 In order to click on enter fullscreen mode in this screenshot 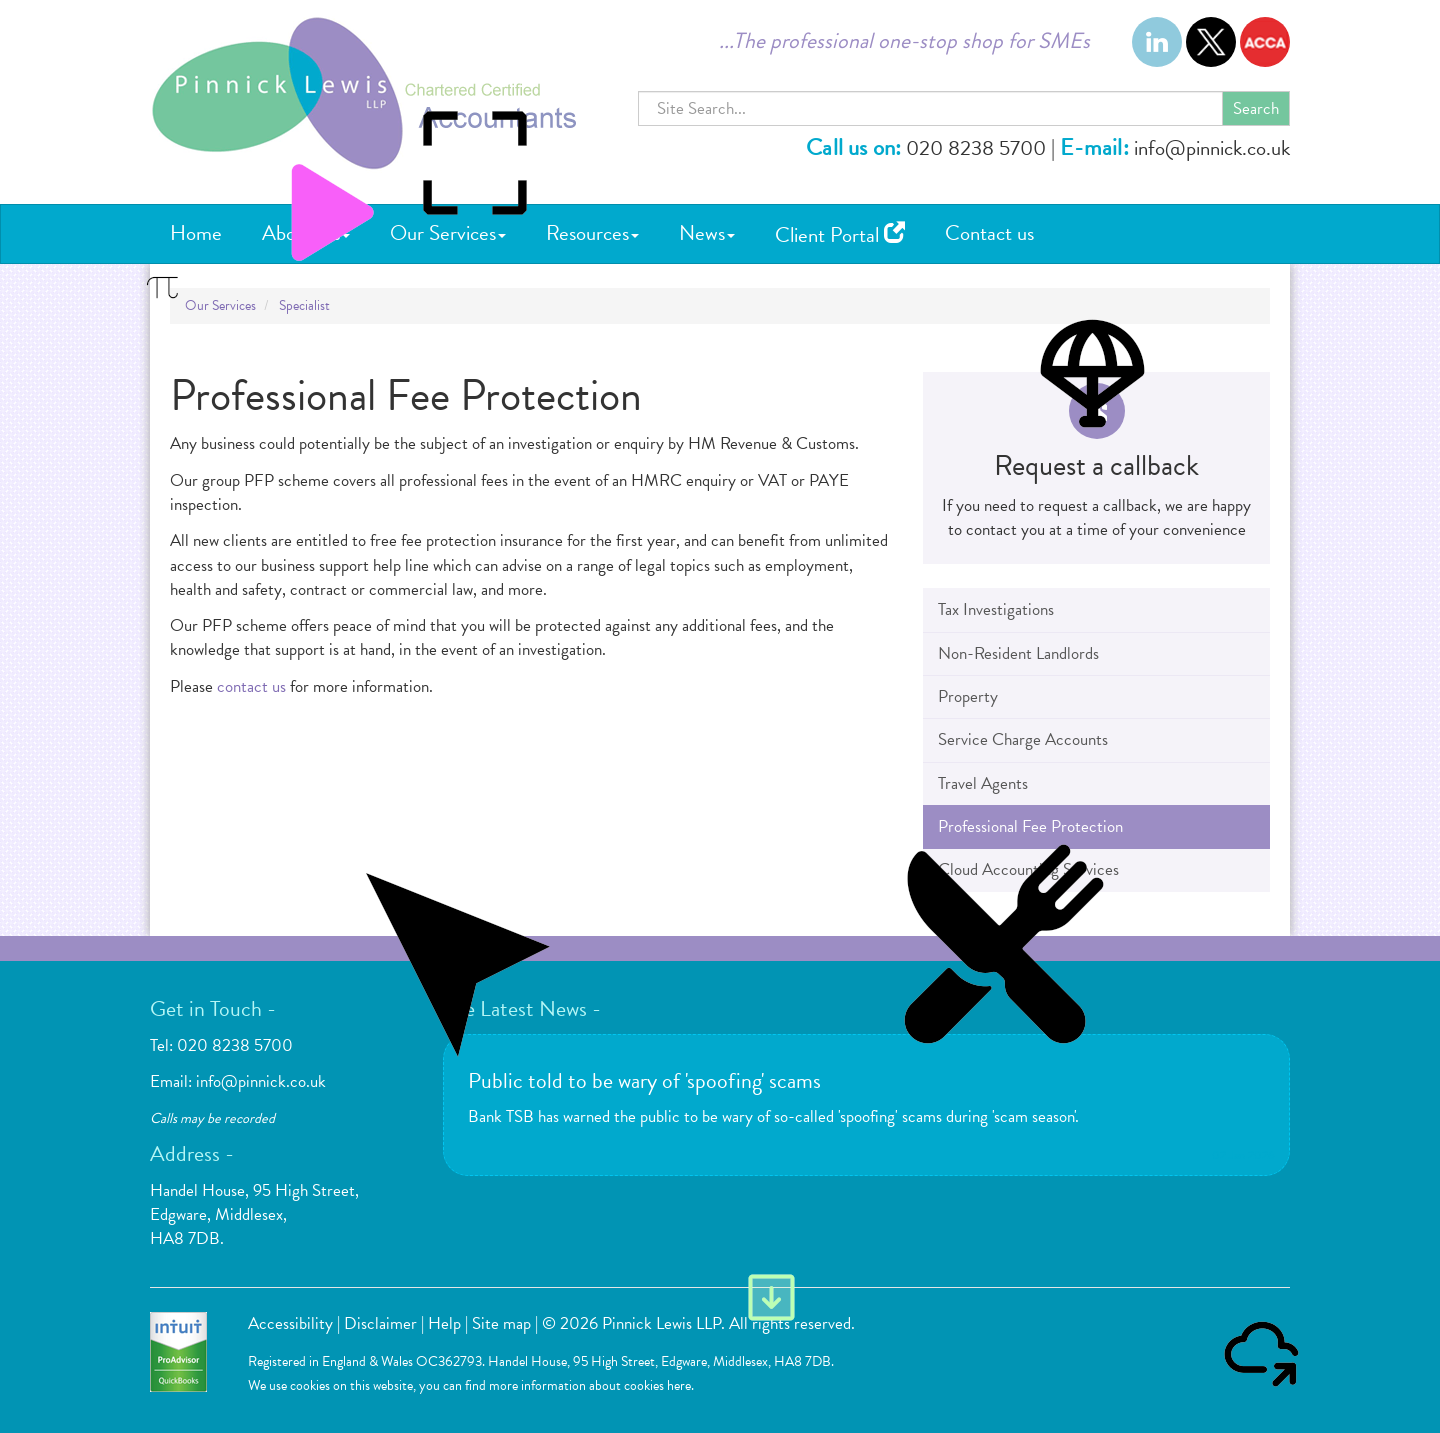, I will do `click(475, 163)`.